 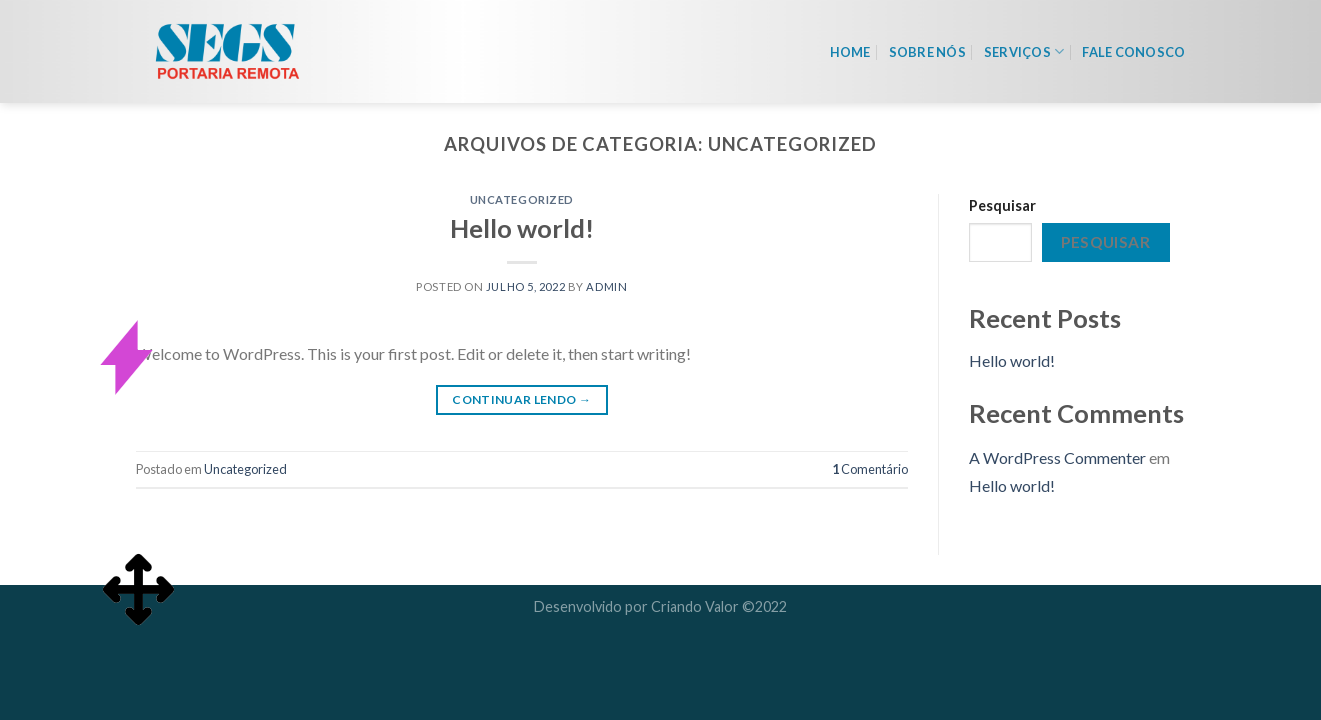 I want to click on indicates quick actions or instant features, so click(x=126, y=357).